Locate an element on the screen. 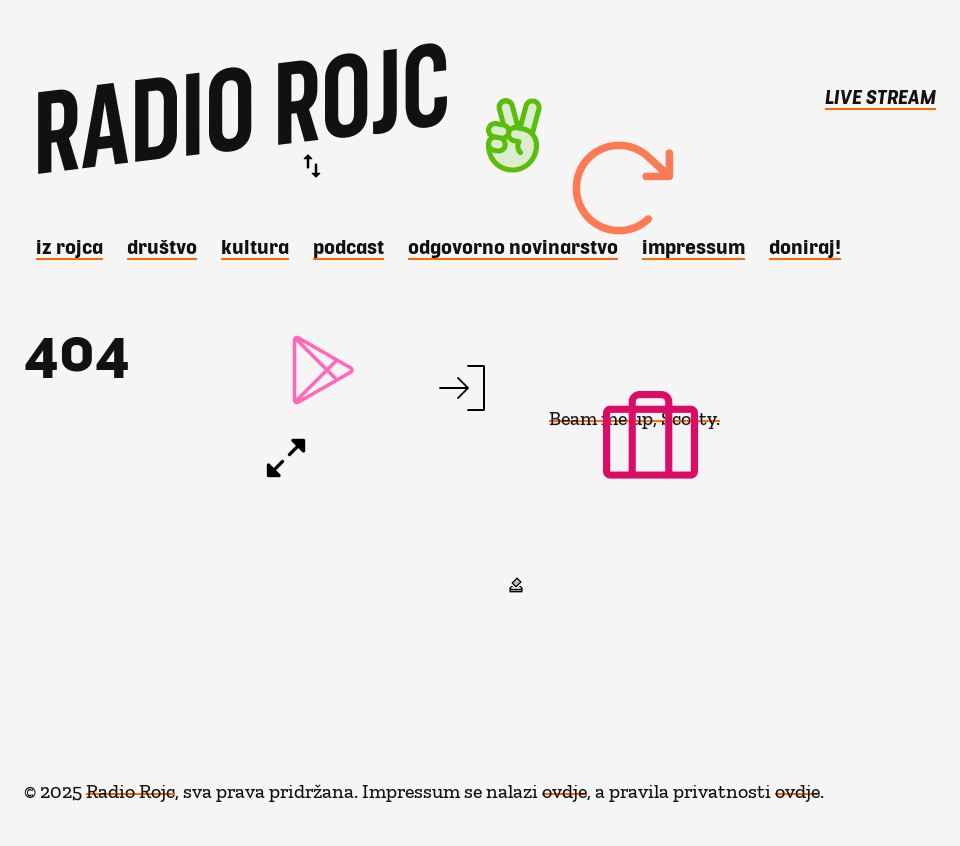 The width and height of the screenshot is (960, 846). access travel or trip planning features is located at coordinates (650, 438).